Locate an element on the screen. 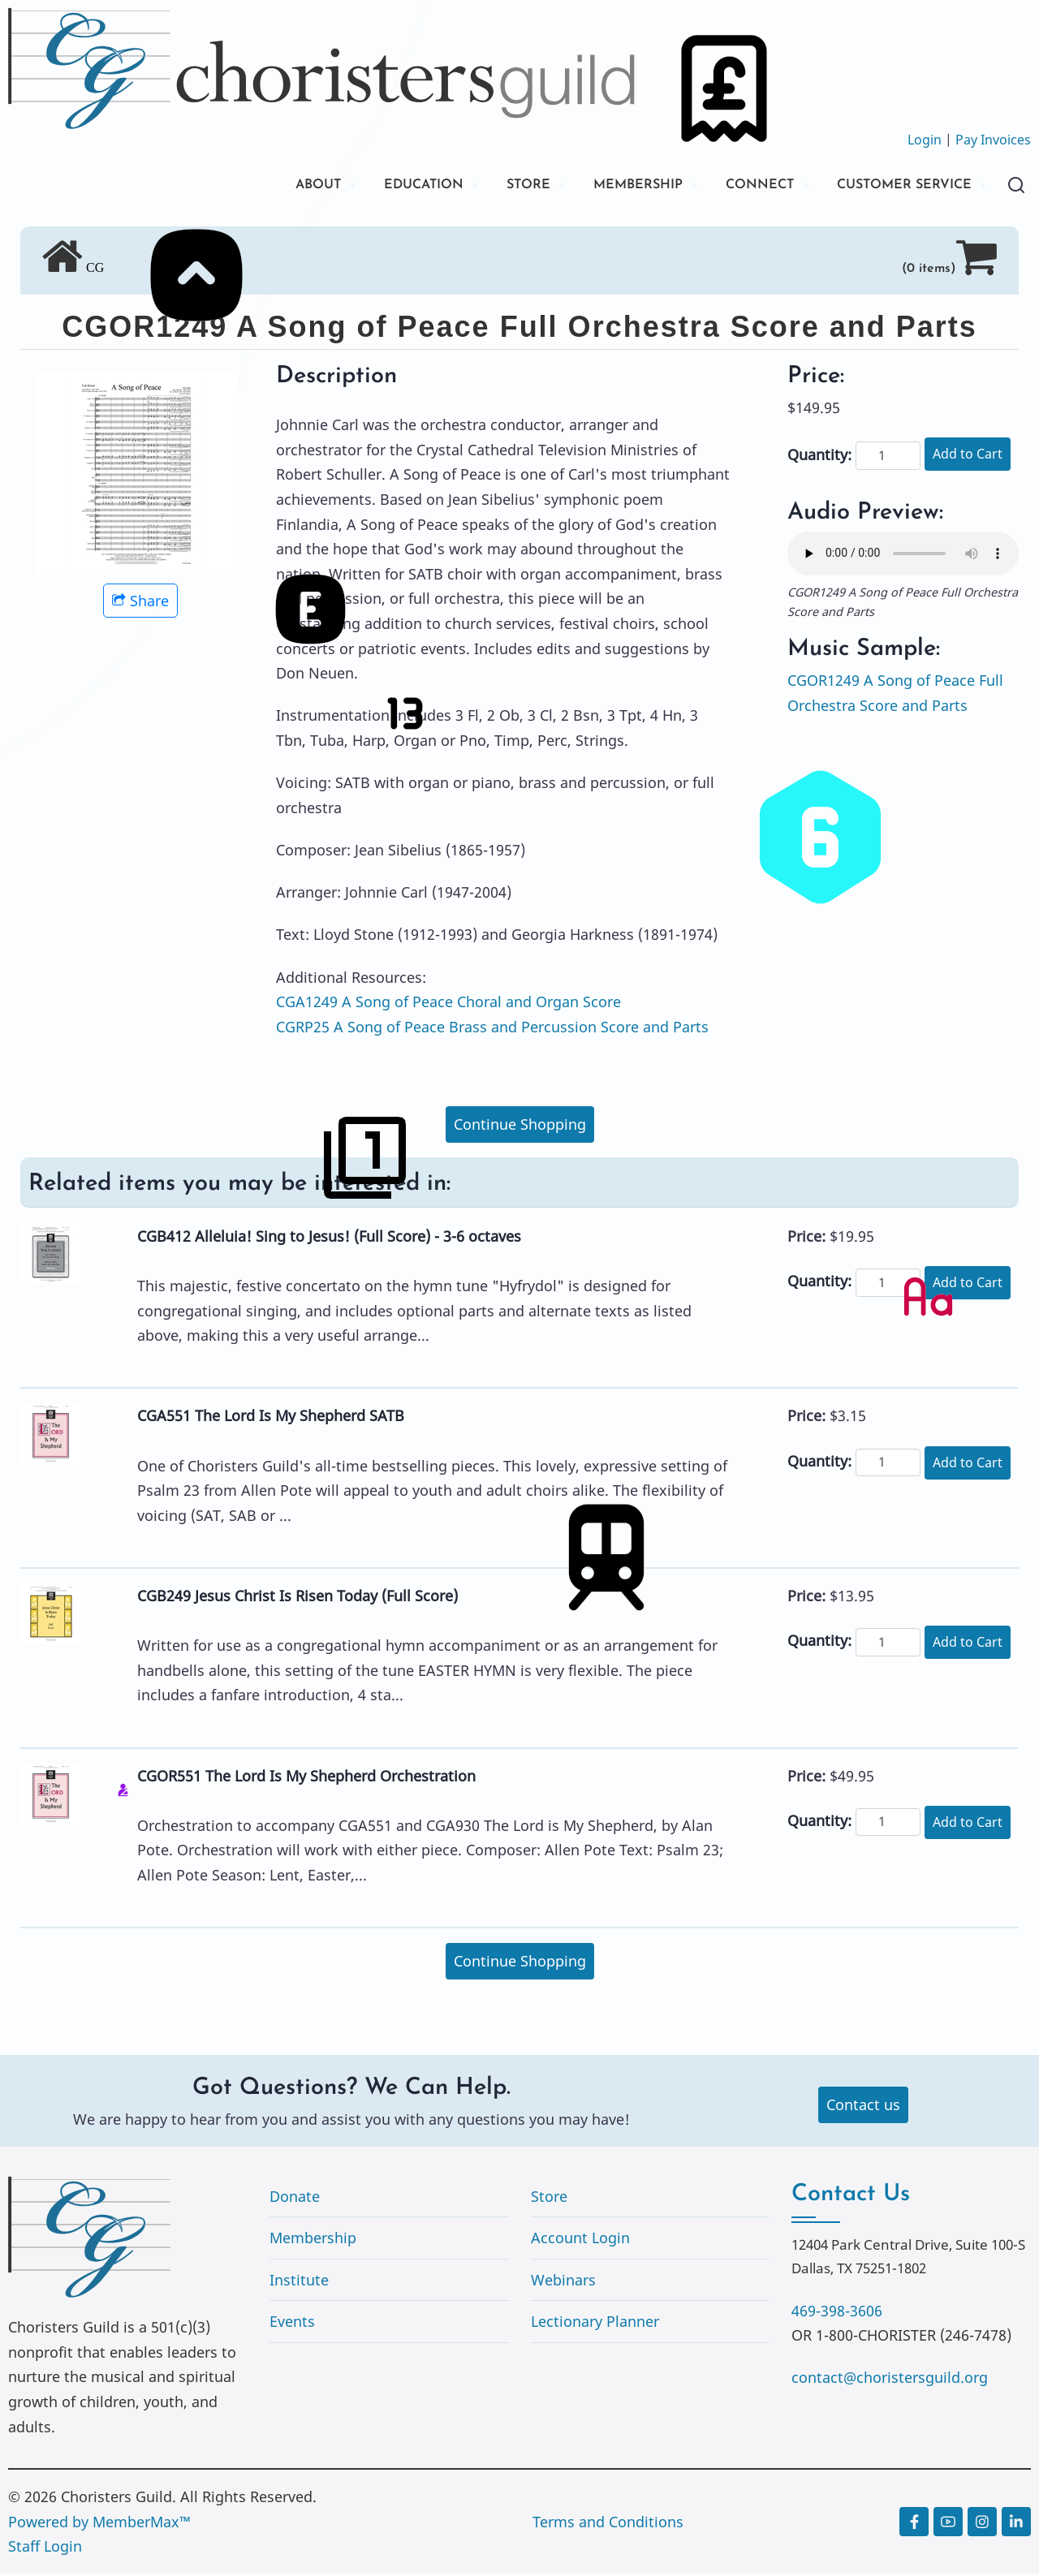 Image resolution: width=1039 pixels, height=2576 pixels. access subway or metro transit information is located at coordinates (606, 1554).